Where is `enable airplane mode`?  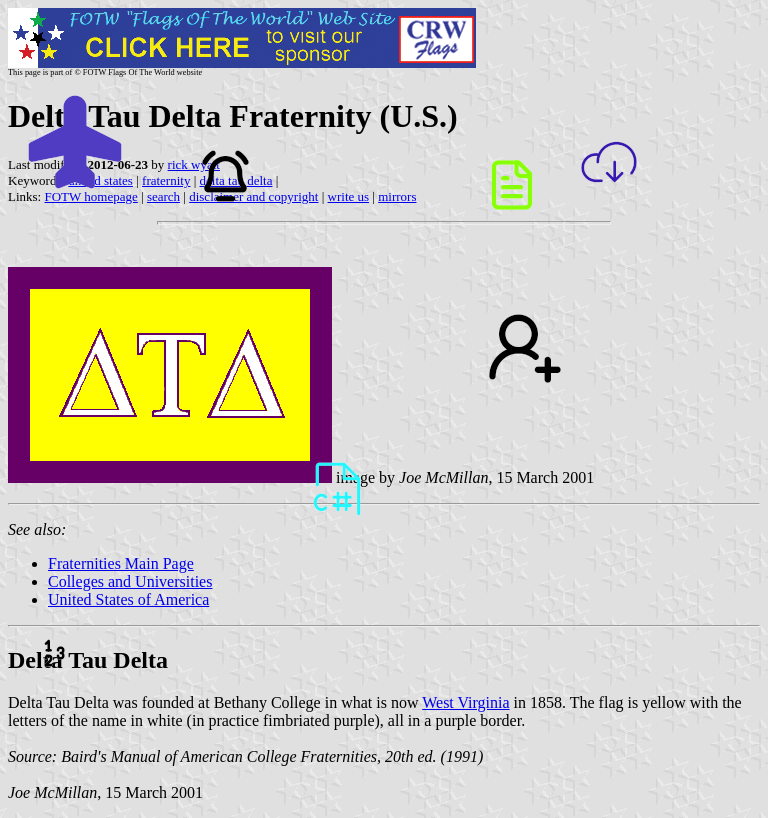
enable airplane mode is located at coordinates (75, 142).